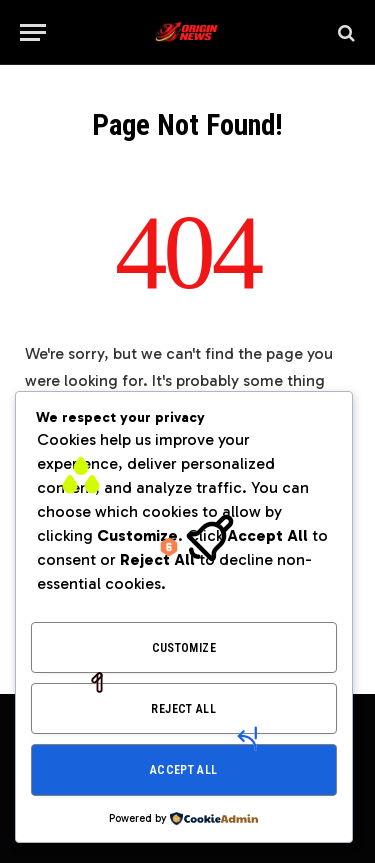  Describe the element at coordinates (248, 738) in the screenshot. I see `take the next left turn` at that location.